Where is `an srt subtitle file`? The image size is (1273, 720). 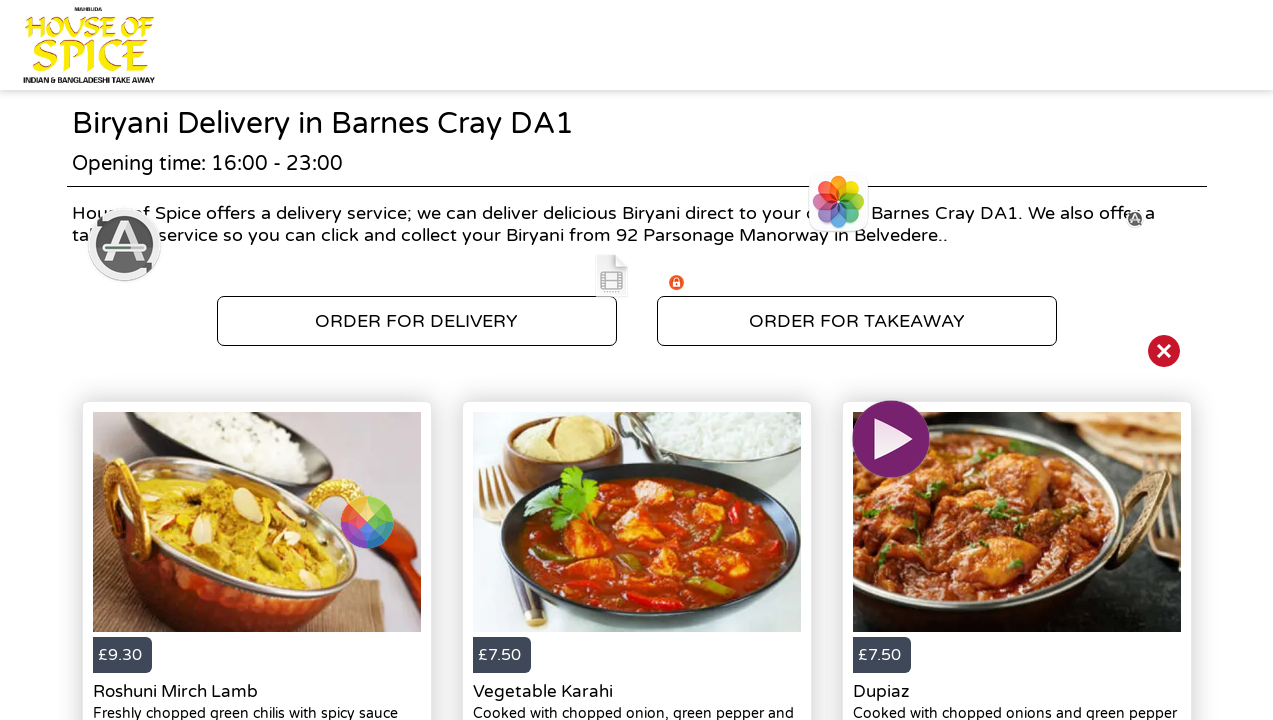
an srt subtitle file is located at coordinates (611, 276).